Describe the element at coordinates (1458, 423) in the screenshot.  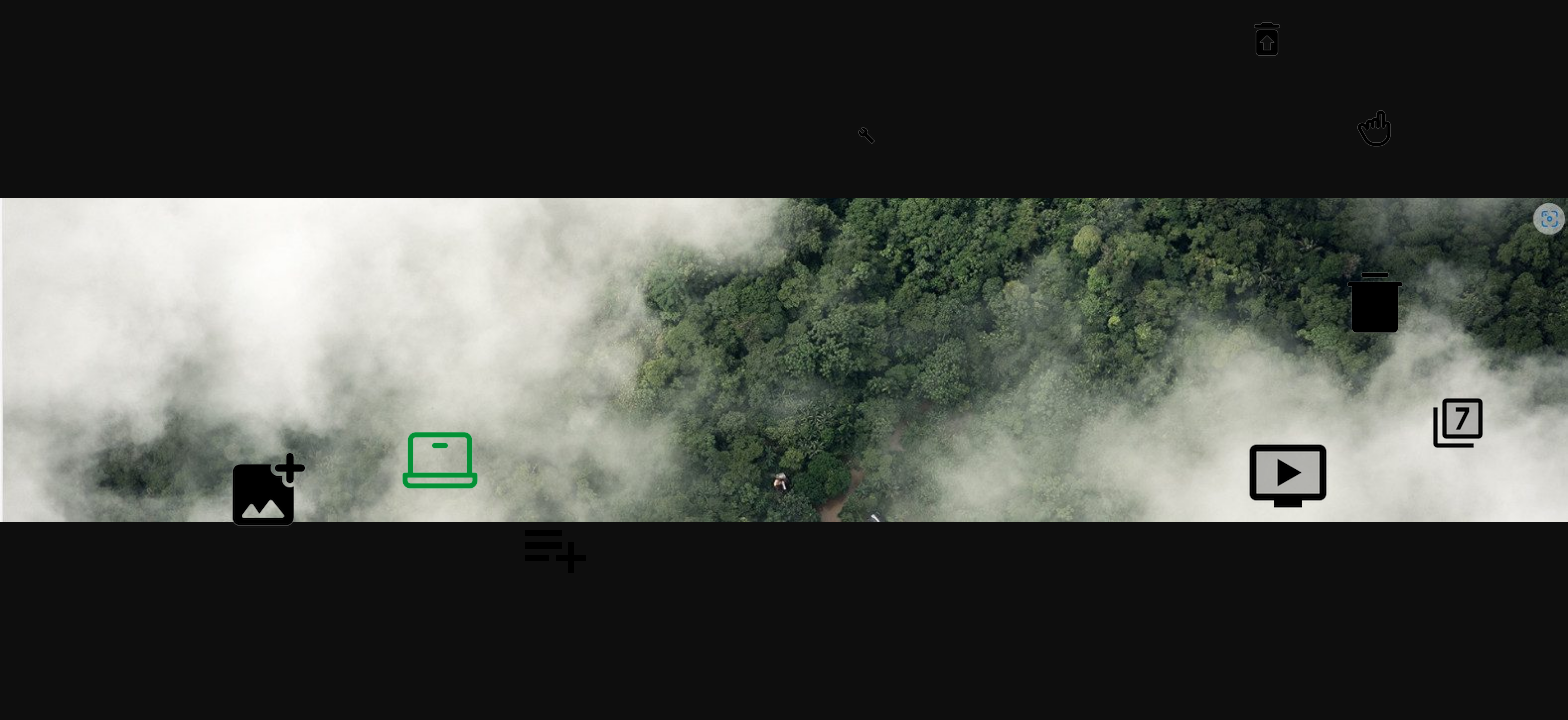
I see `indicates item number 7 in a numbered list or gallery` at that location.